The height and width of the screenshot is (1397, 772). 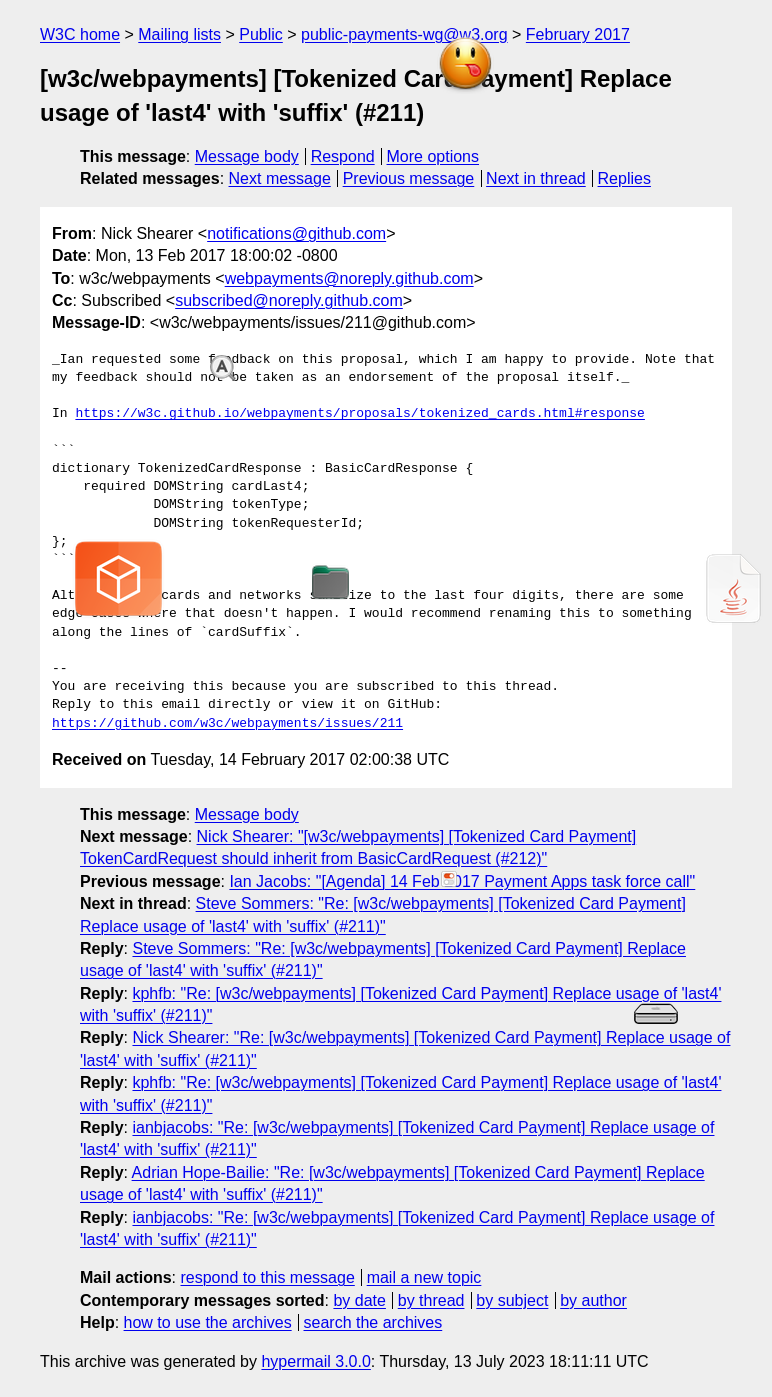 What do you see at coordinates (223, 368) in the screenshot?
I see `search for text within a document` at bounding box center [223, 368].